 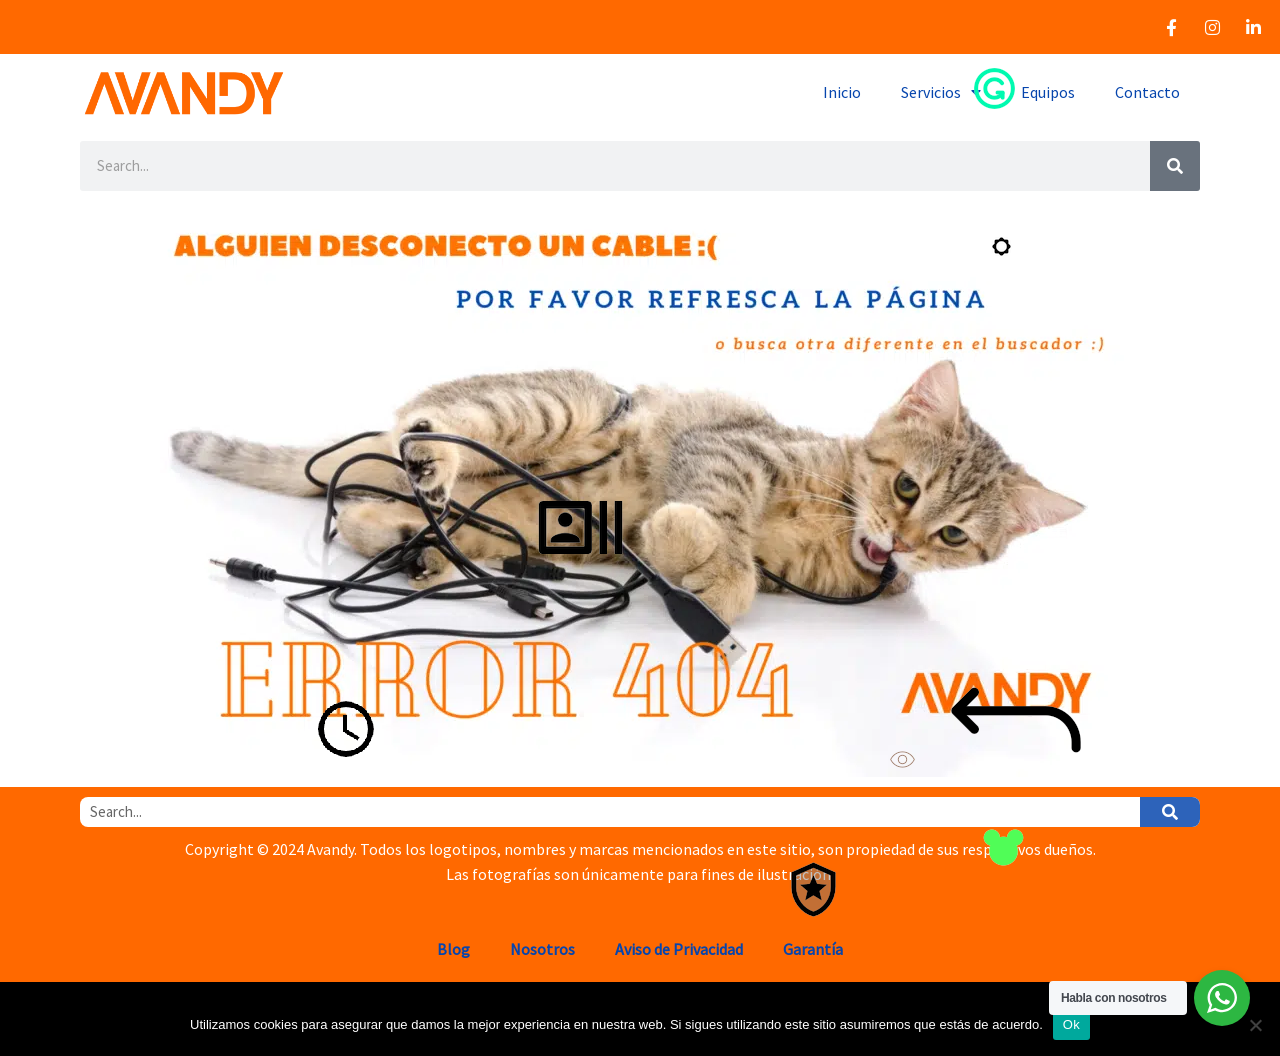 What do you see at coordinates (994, 88) in the screenshot?
I see `open Grammarly writing assistant` at bounding box center [994, 88].